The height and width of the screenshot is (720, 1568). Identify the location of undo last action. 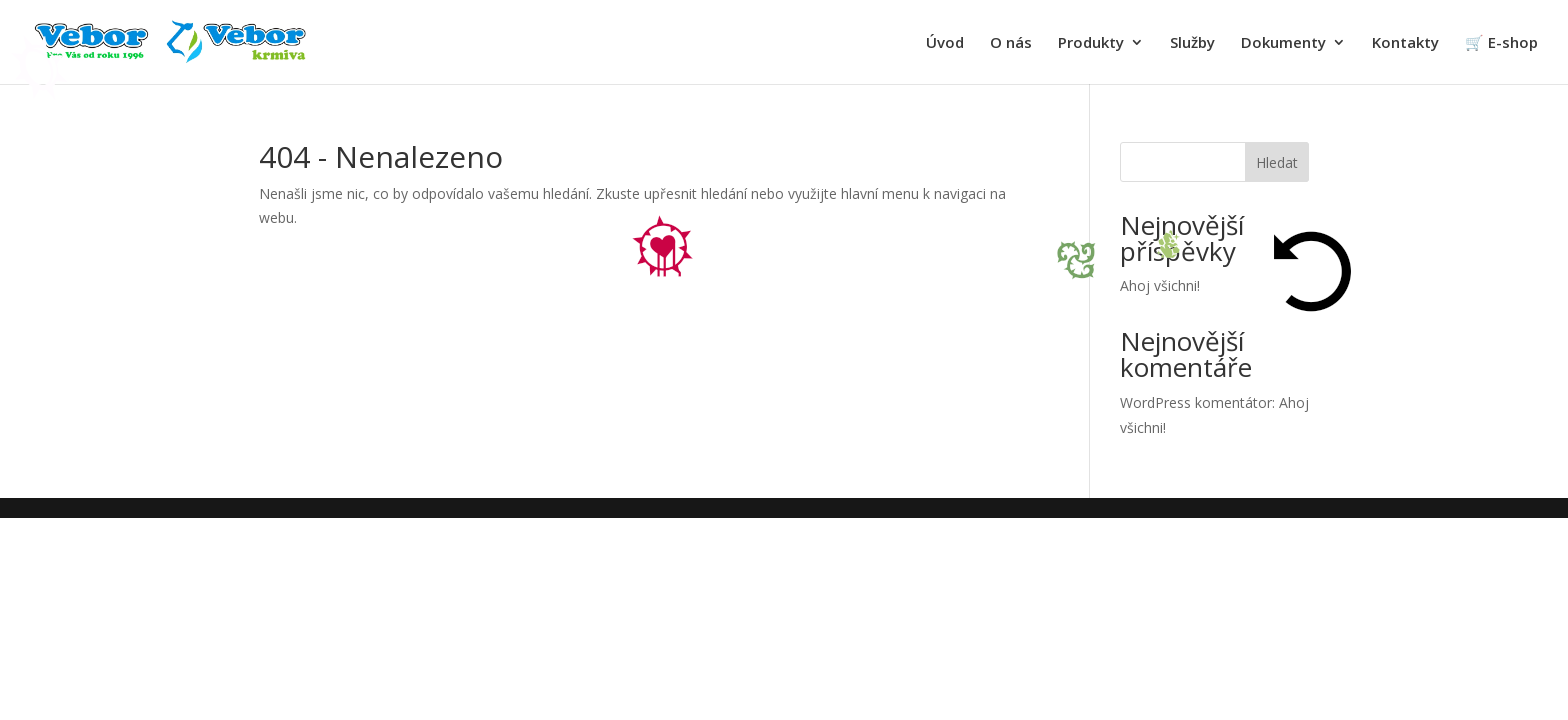
(1312, 271).